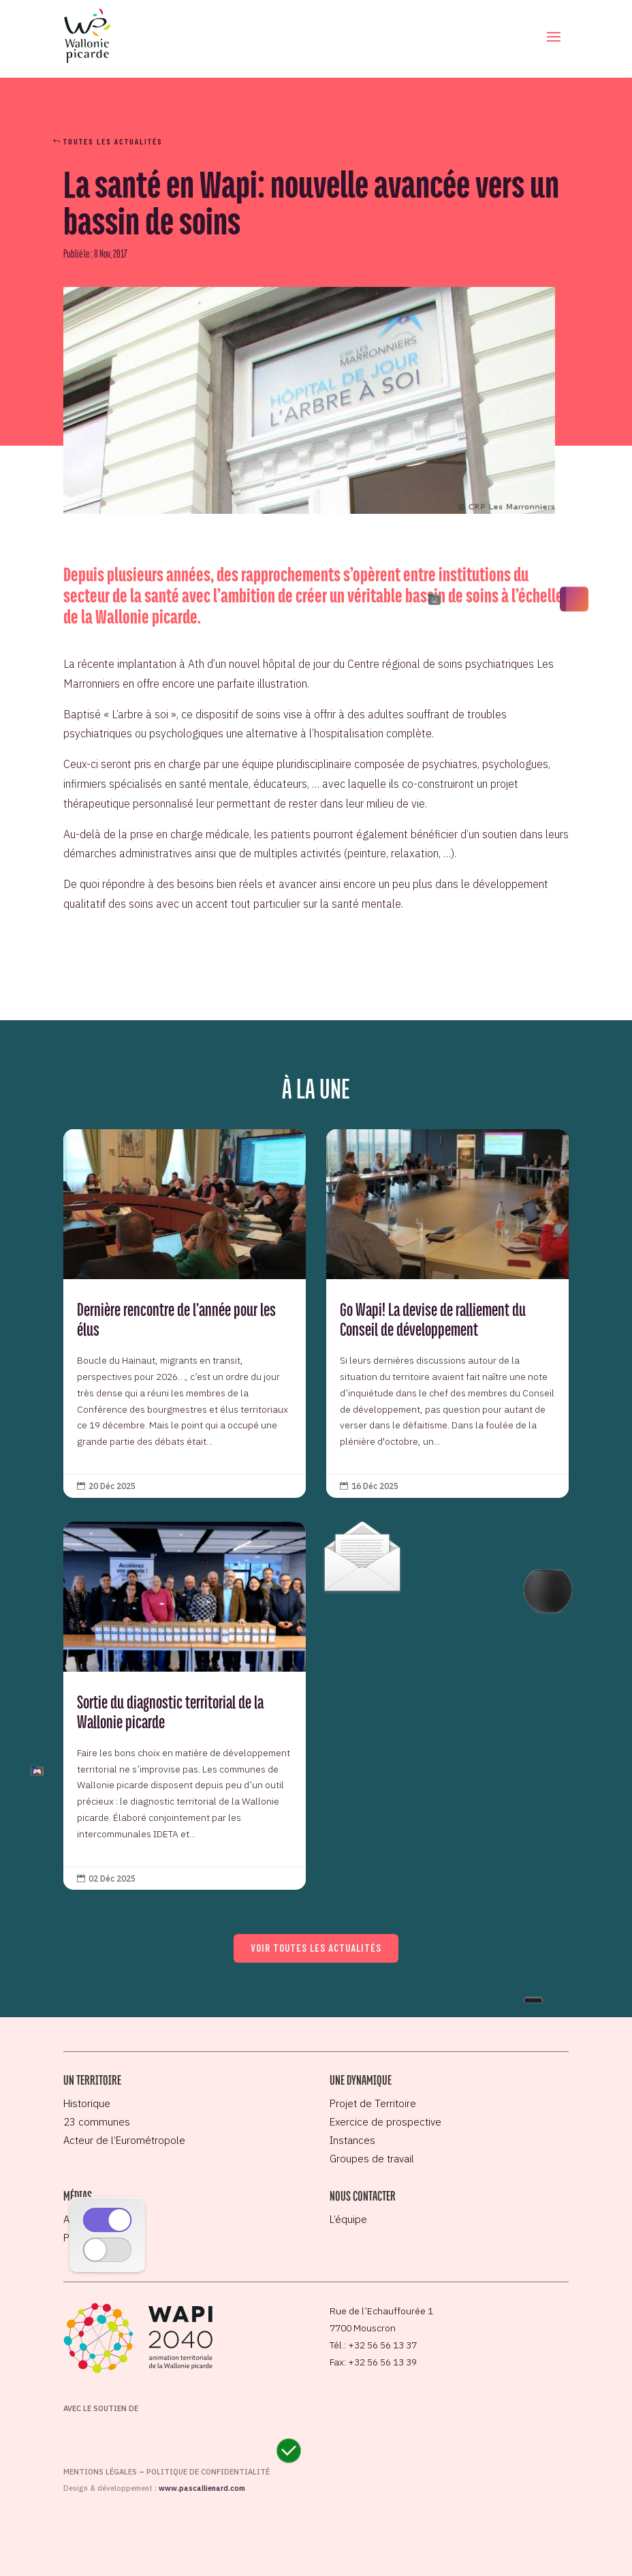  What do you see at coordinates (533, 2000) in the screenshot?
I see `connect to bluetooth speaker` at bounding box center [533, 2000].